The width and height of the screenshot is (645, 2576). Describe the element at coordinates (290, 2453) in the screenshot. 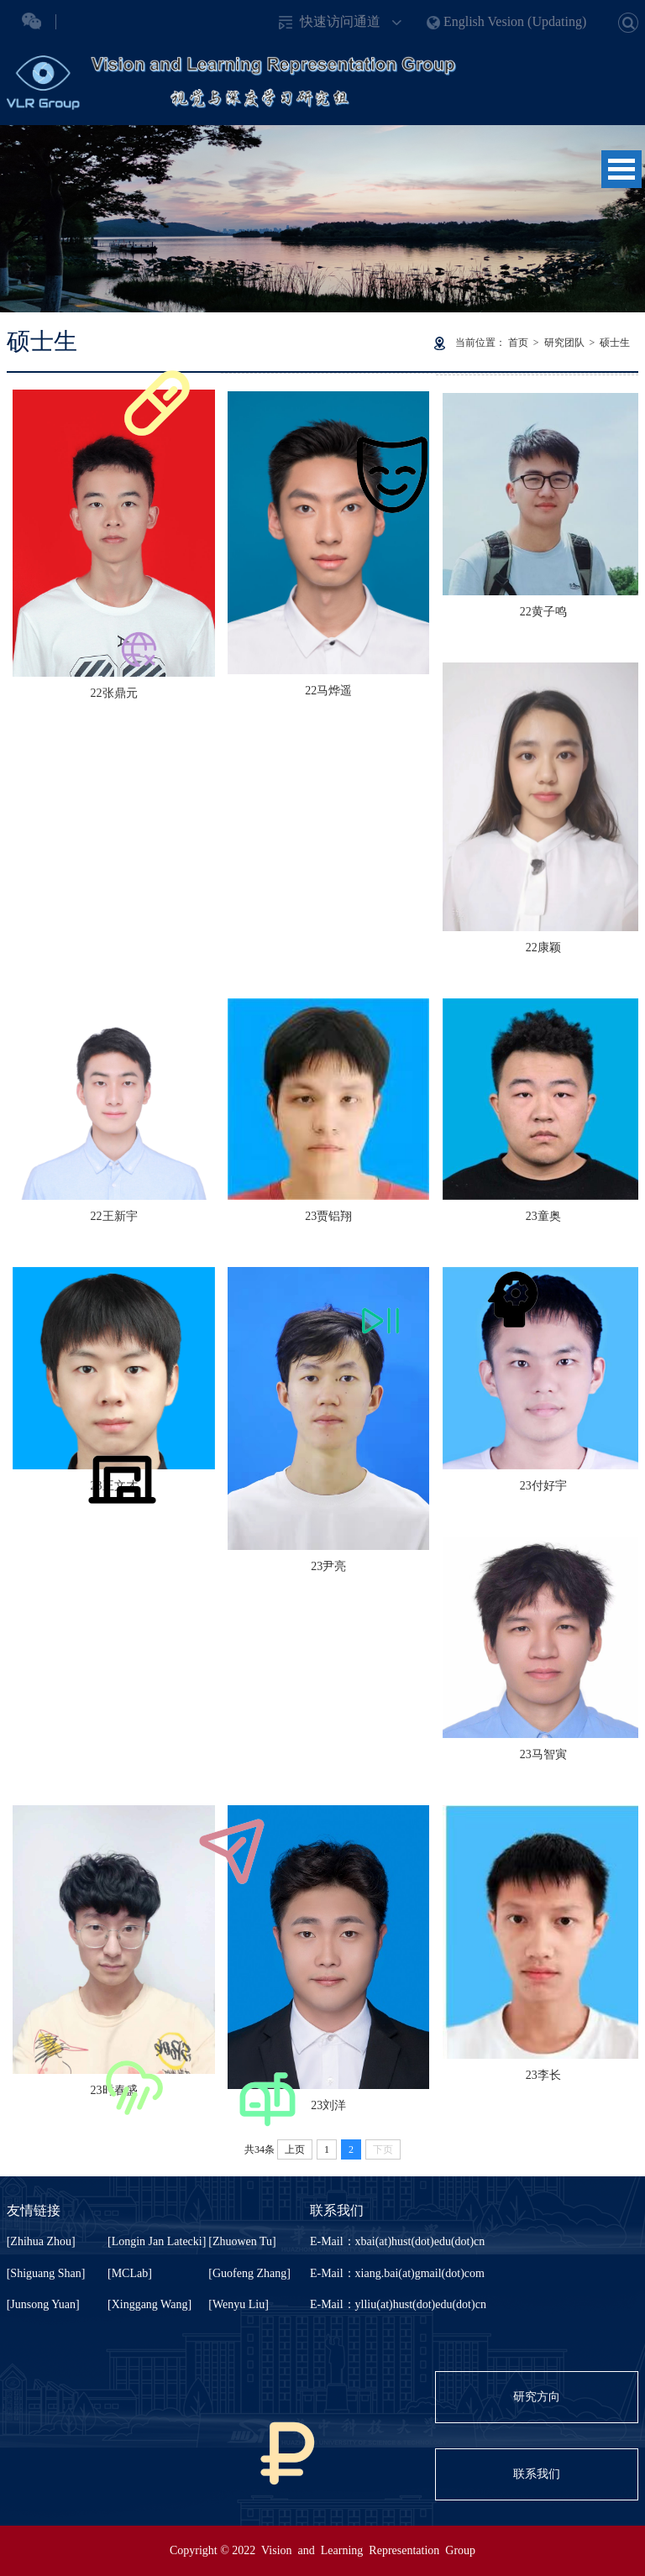

I see `indicates russian ruble currency` at that location.